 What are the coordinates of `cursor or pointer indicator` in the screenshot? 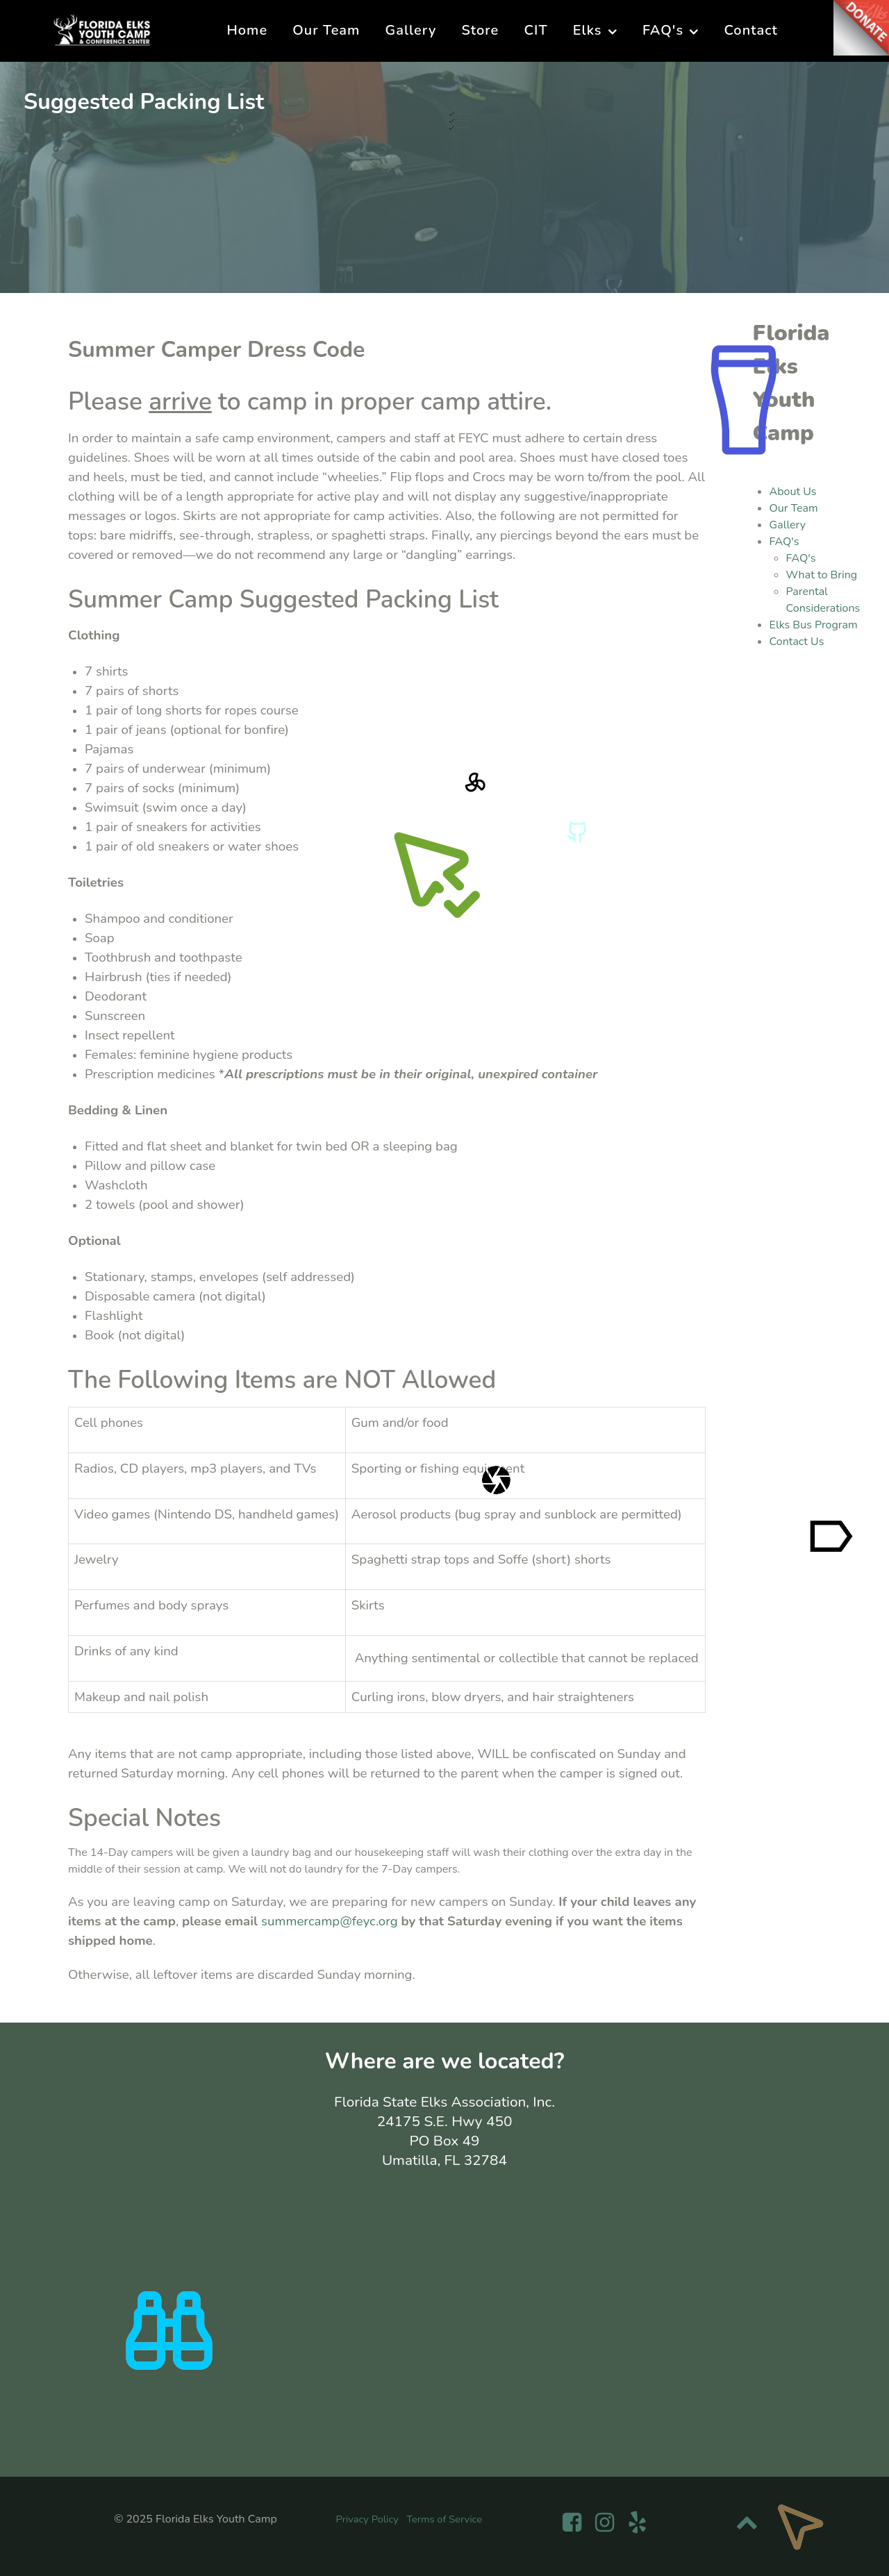 It's located at (799, 2526).